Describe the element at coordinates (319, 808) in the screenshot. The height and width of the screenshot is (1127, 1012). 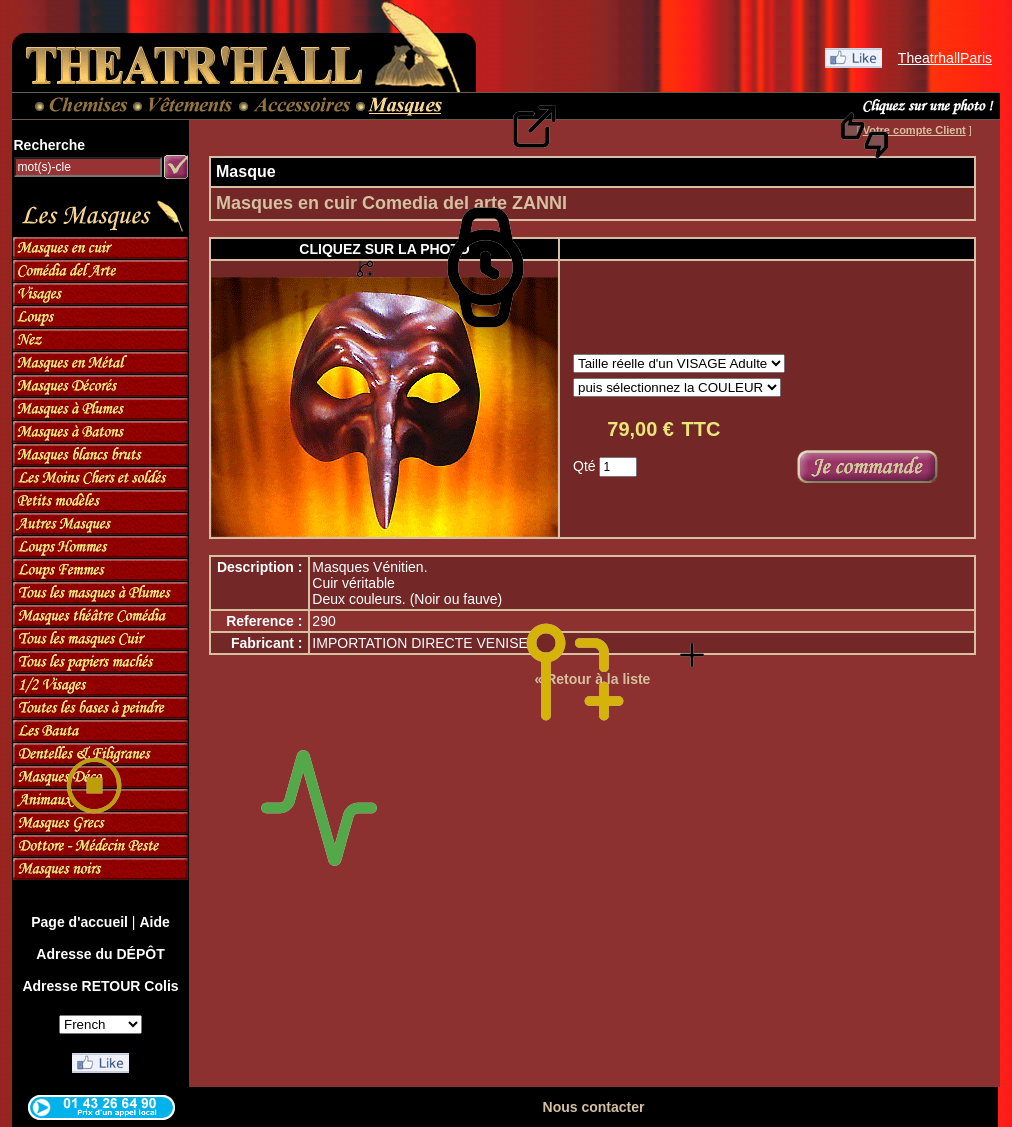
I see `view activity or health metrics` at that location.